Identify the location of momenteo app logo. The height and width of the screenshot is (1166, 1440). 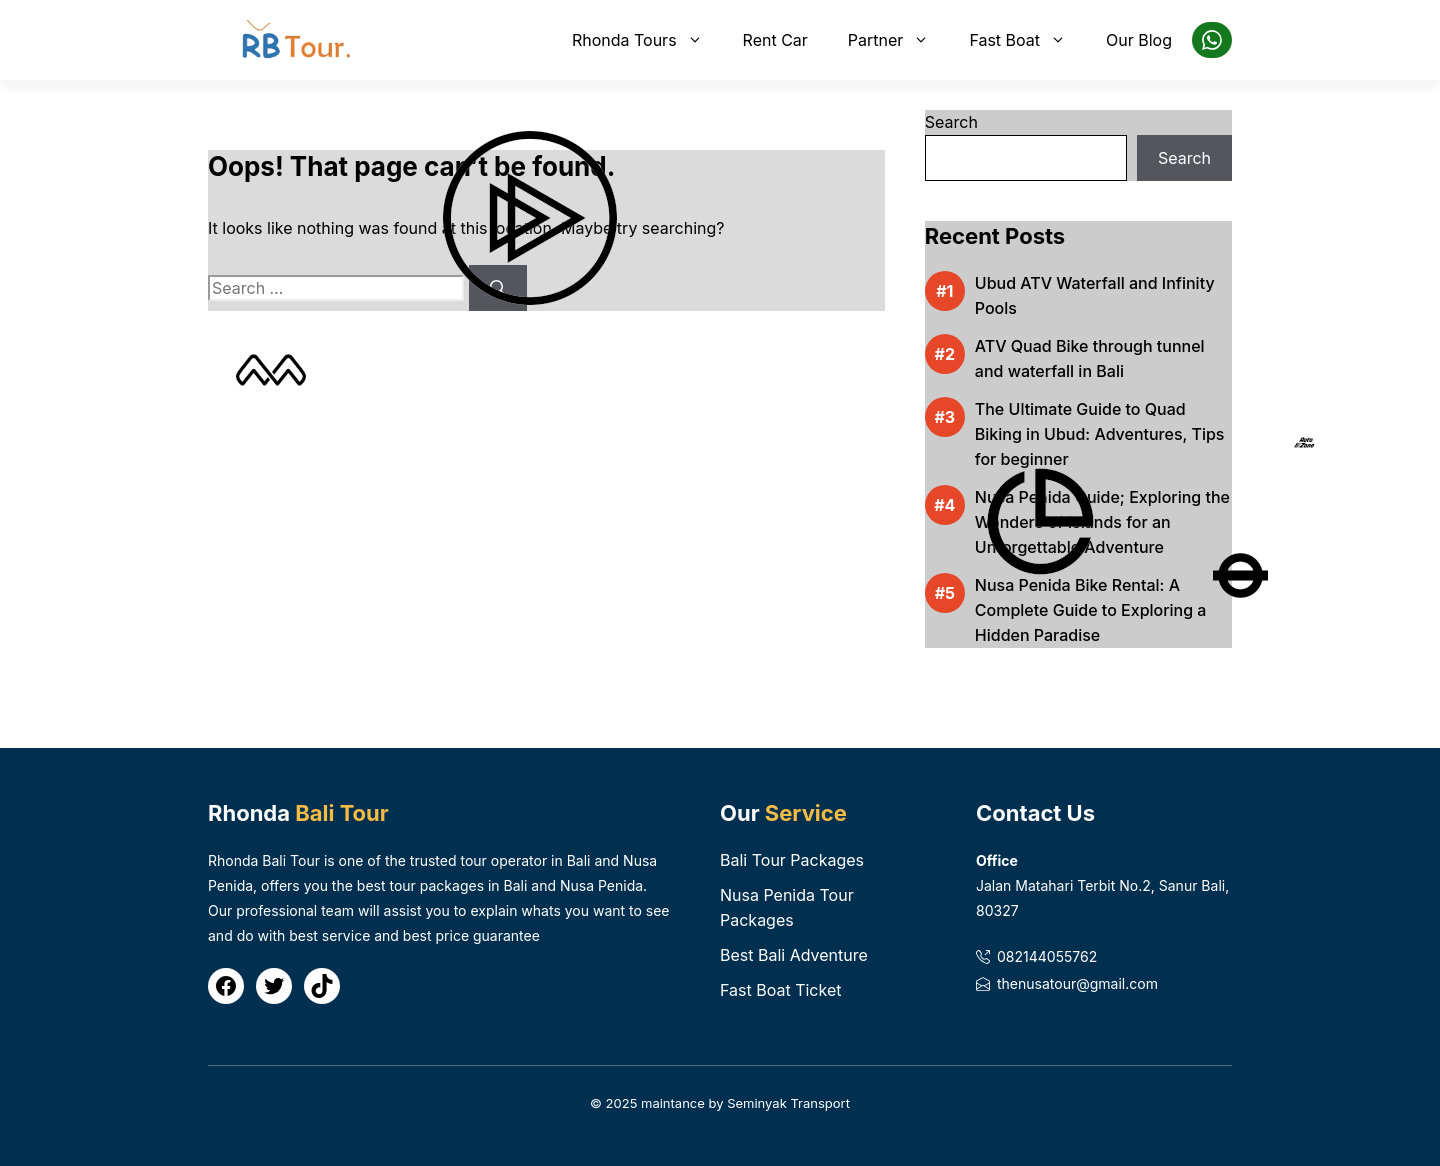
(271, 370).